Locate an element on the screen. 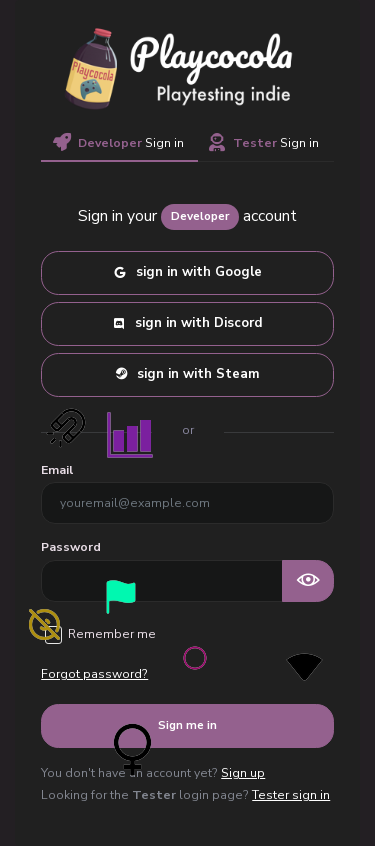 The height and width of the screenshot is (846, 375). view analytics or statistics is located at coordinates (130, 435).